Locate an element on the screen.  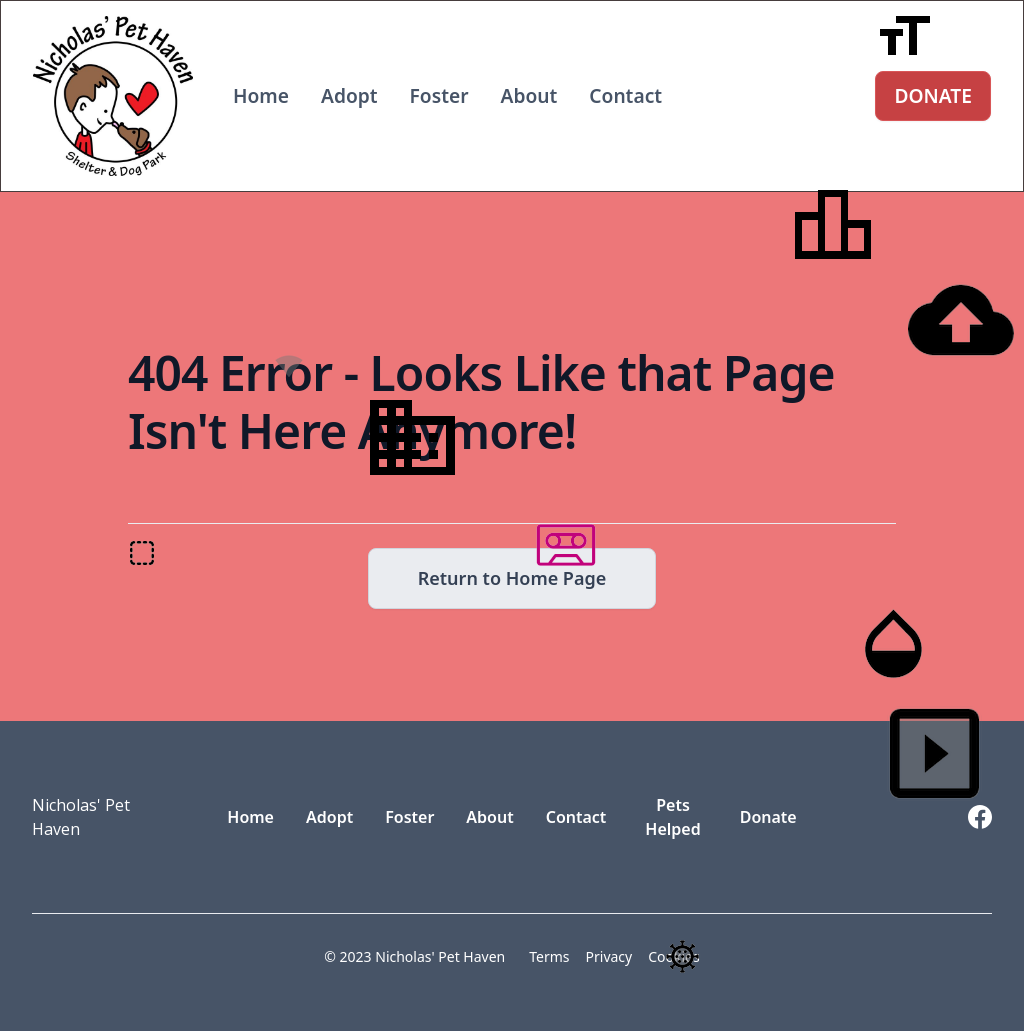
start a slideshow presentation is located at coordinates (934, 753).